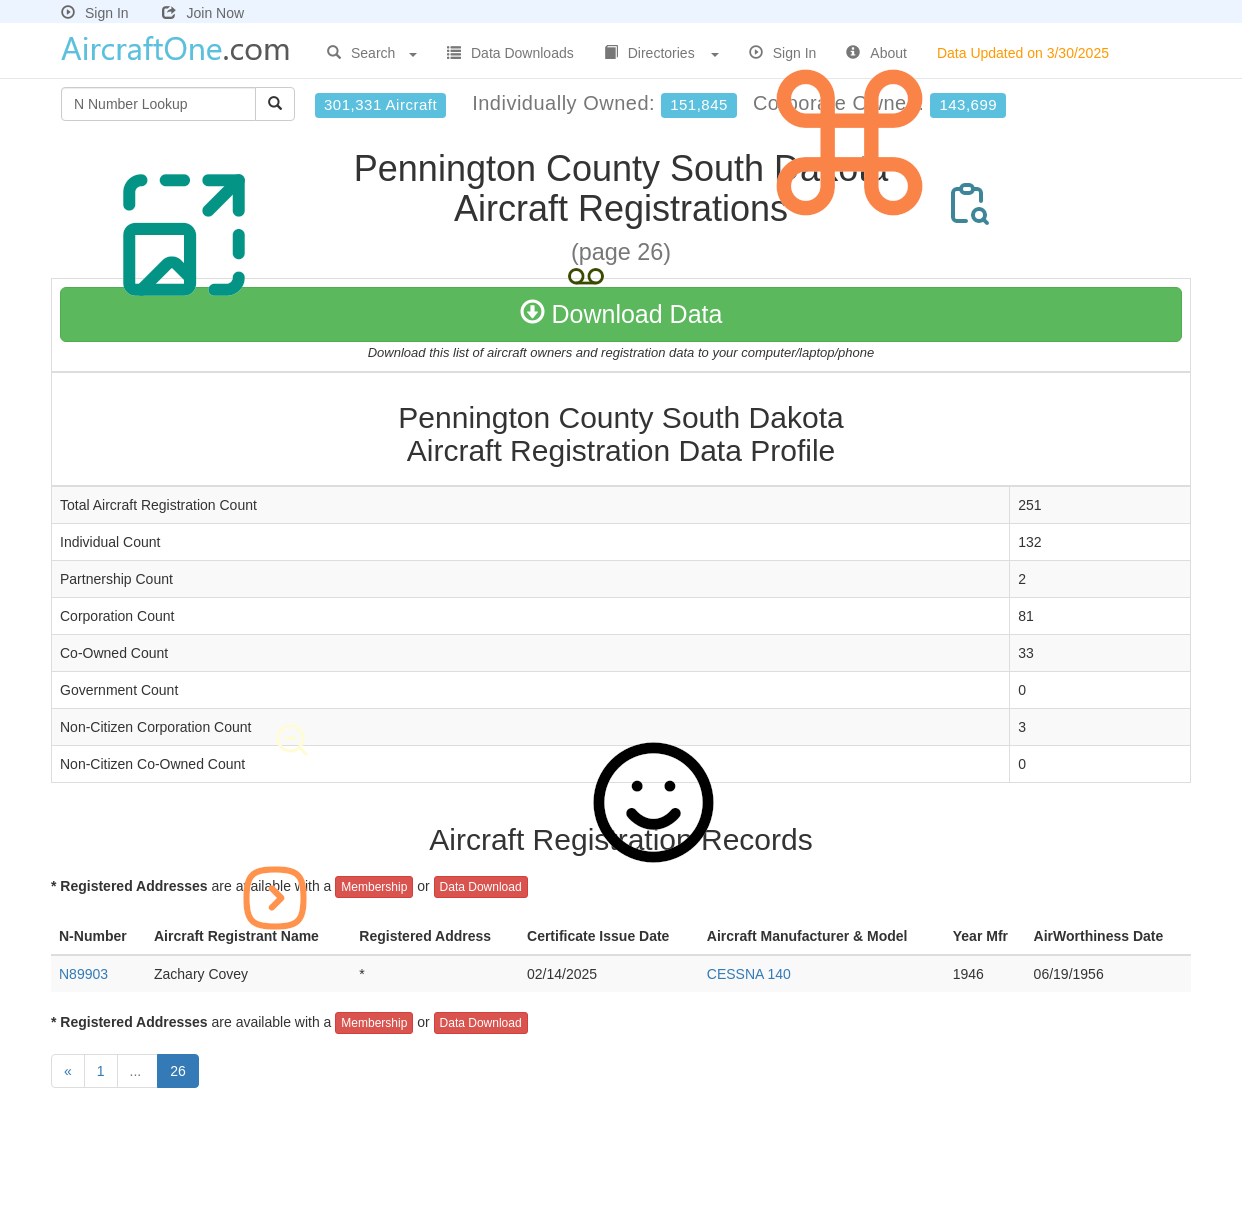 The image size is (1242, 1214). I want to click on add an emoji or reaction, so click(653, 802).